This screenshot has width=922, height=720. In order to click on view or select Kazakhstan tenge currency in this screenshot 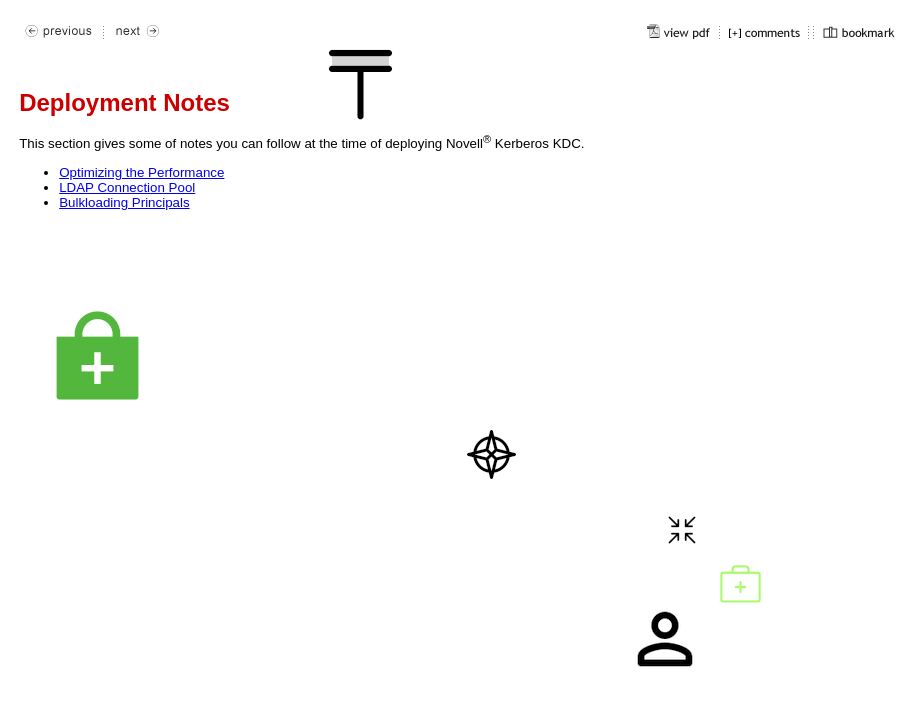, I will do `click(360, 81)`.